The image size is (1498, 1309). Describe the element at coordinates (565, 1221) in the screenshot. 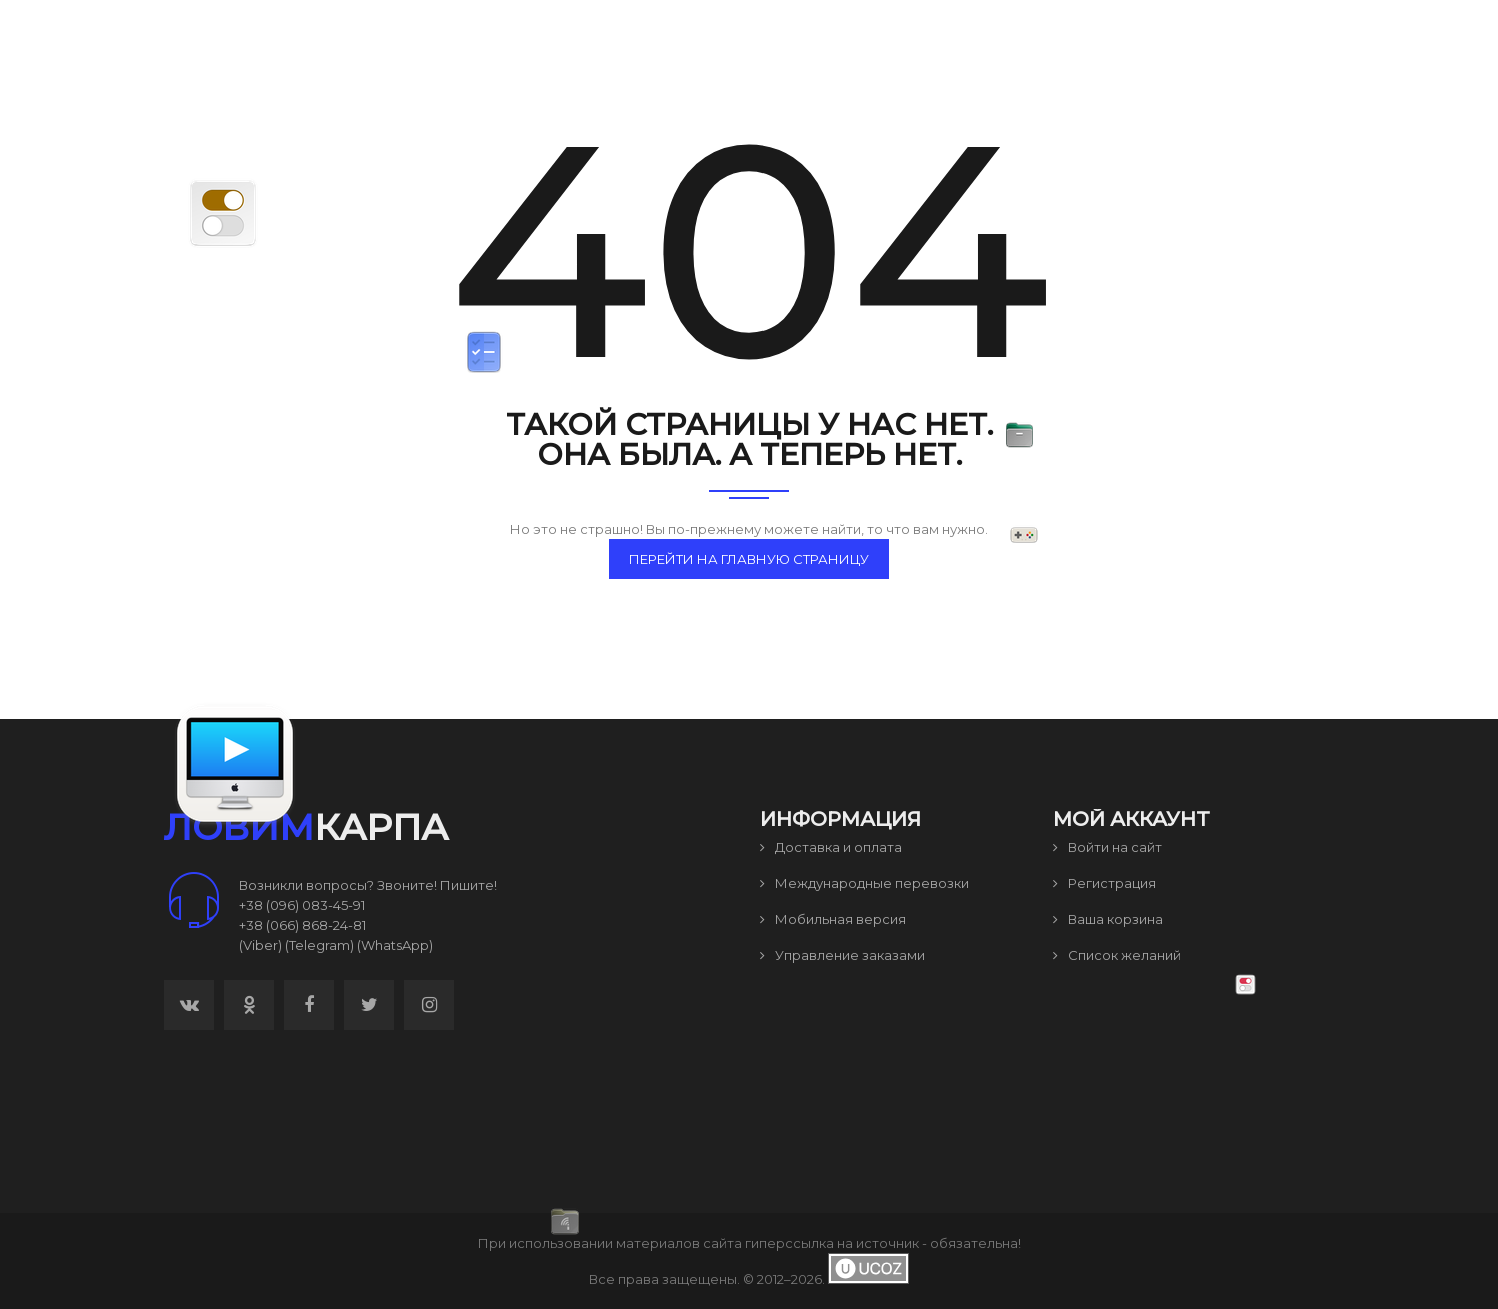

I see `folder synced with insync cloud service` at that location.